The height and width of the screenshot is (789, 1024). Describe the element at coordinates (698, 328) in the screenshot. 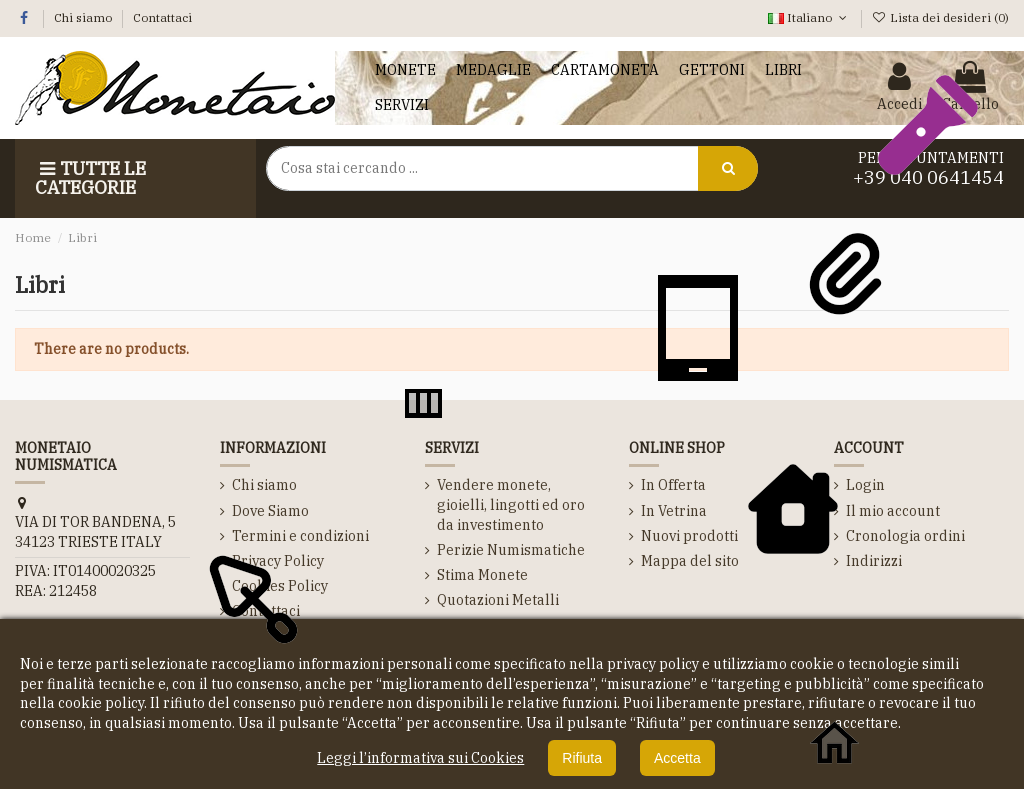

I see `switch to tablet view or layout` at that location.